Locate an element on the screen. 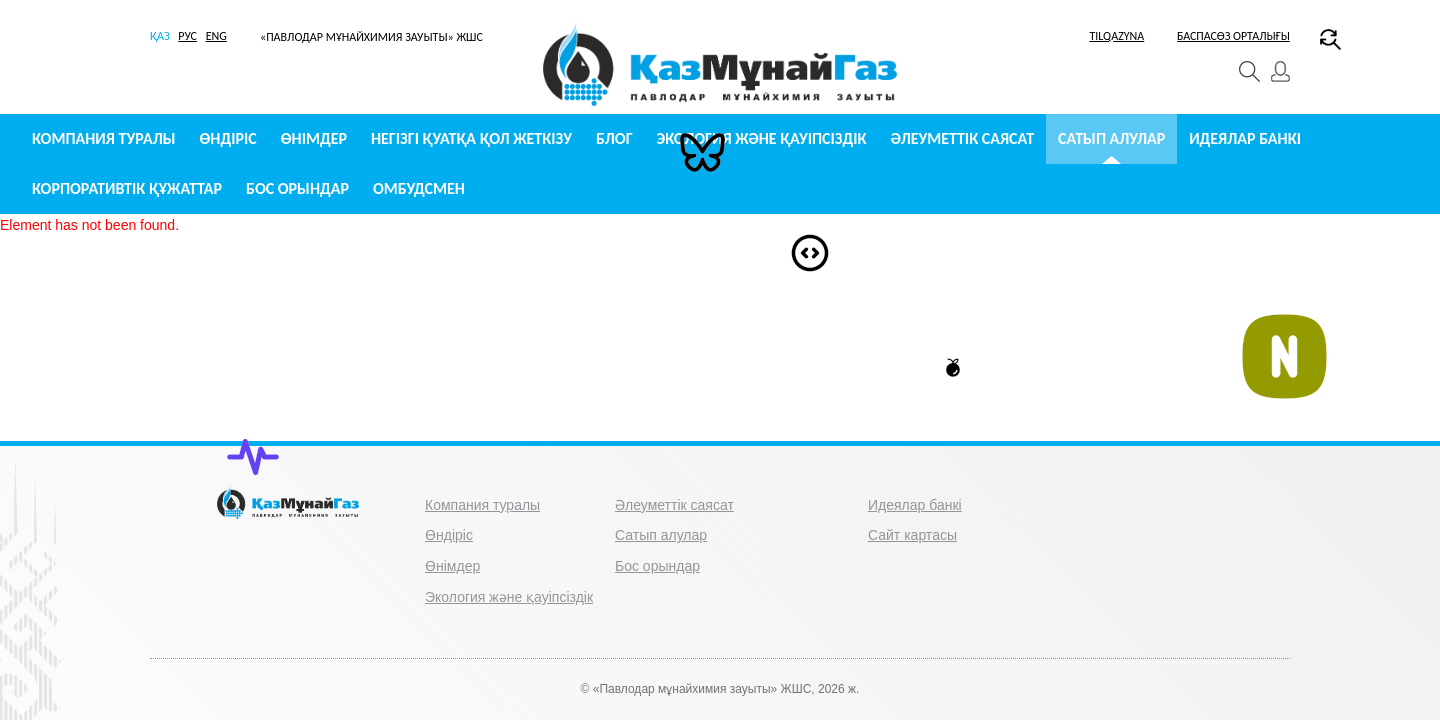 The image size is (1440, 720). open the Bluesky app is located at coordinates (702, 151).